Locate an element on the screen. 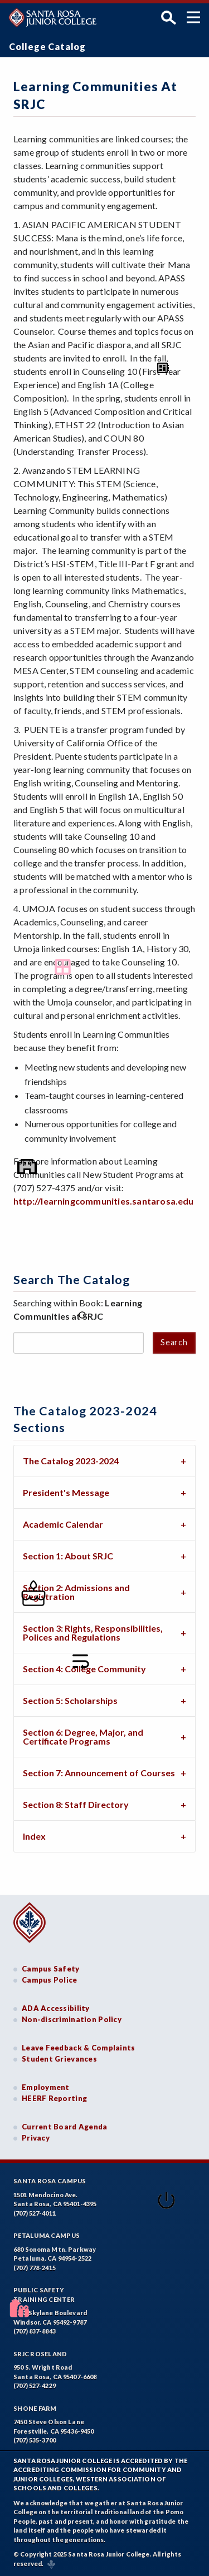 The image size is (209, 2576). find nearby convenience stores is located at coordinates (27, 1166).